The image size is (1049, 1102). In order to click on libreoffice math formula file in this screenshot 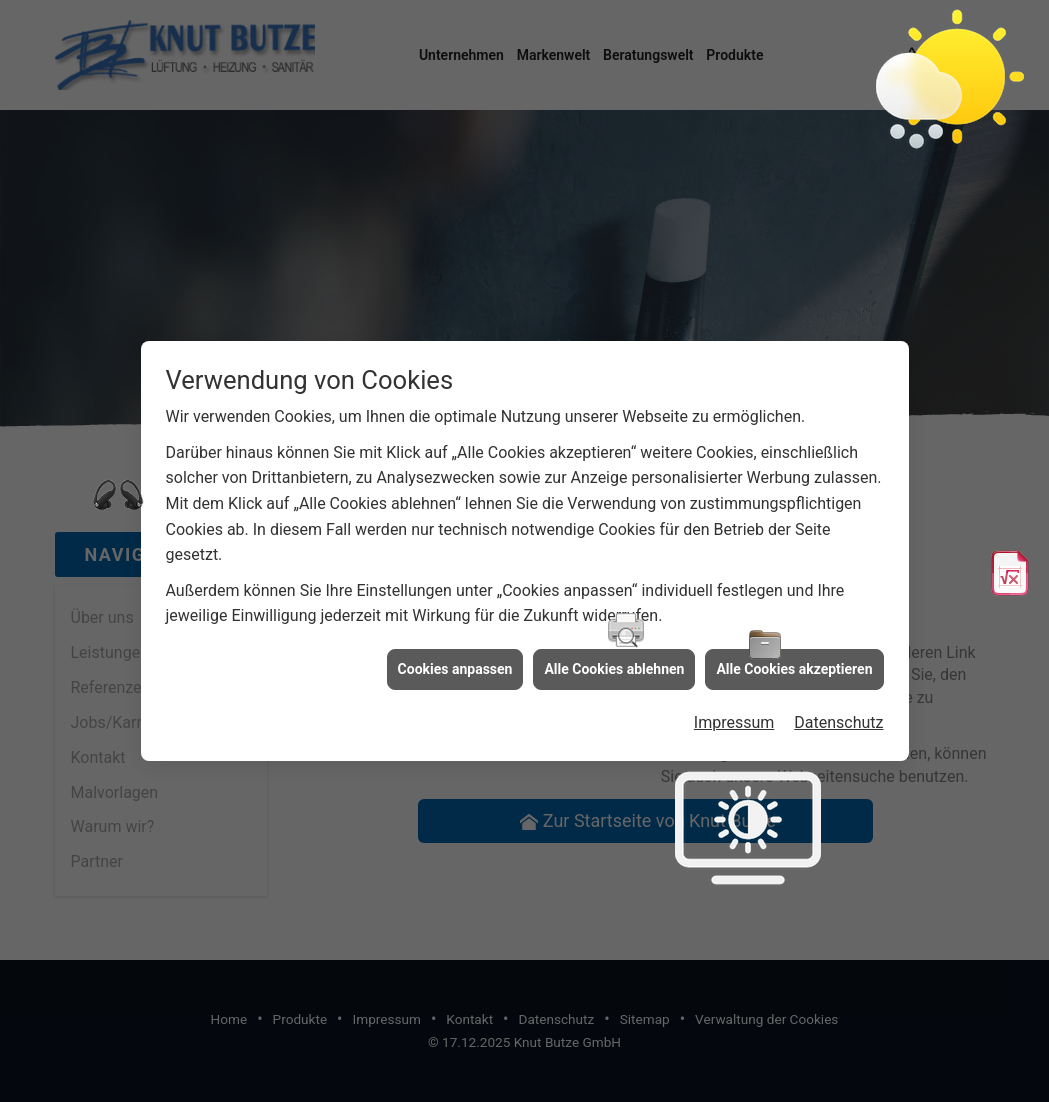, I will do `click(1010, 573)`.